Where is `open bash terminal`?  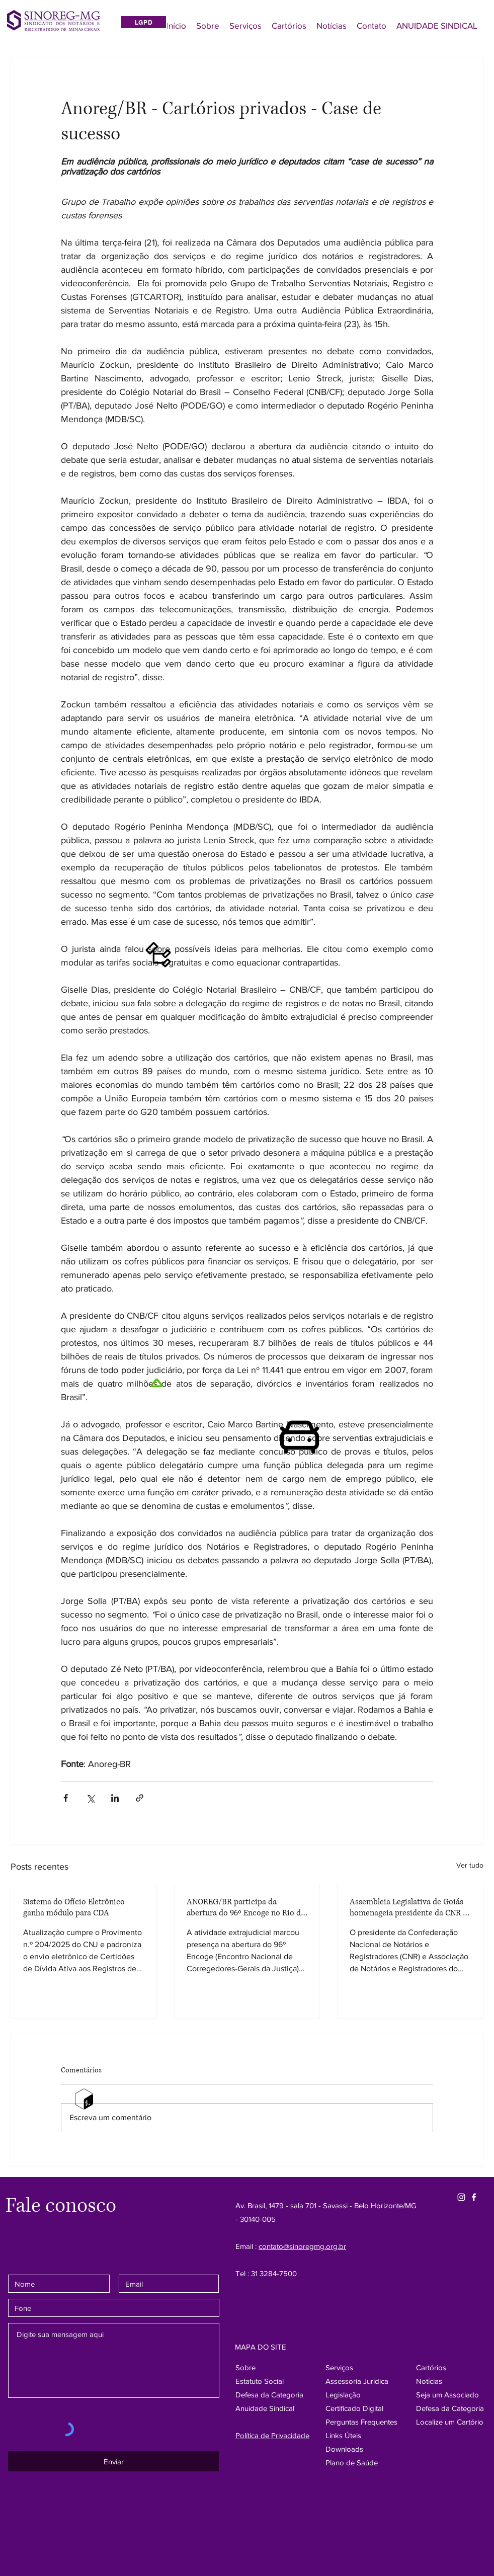 open bash terminal is located at coordinates (84, 2099).